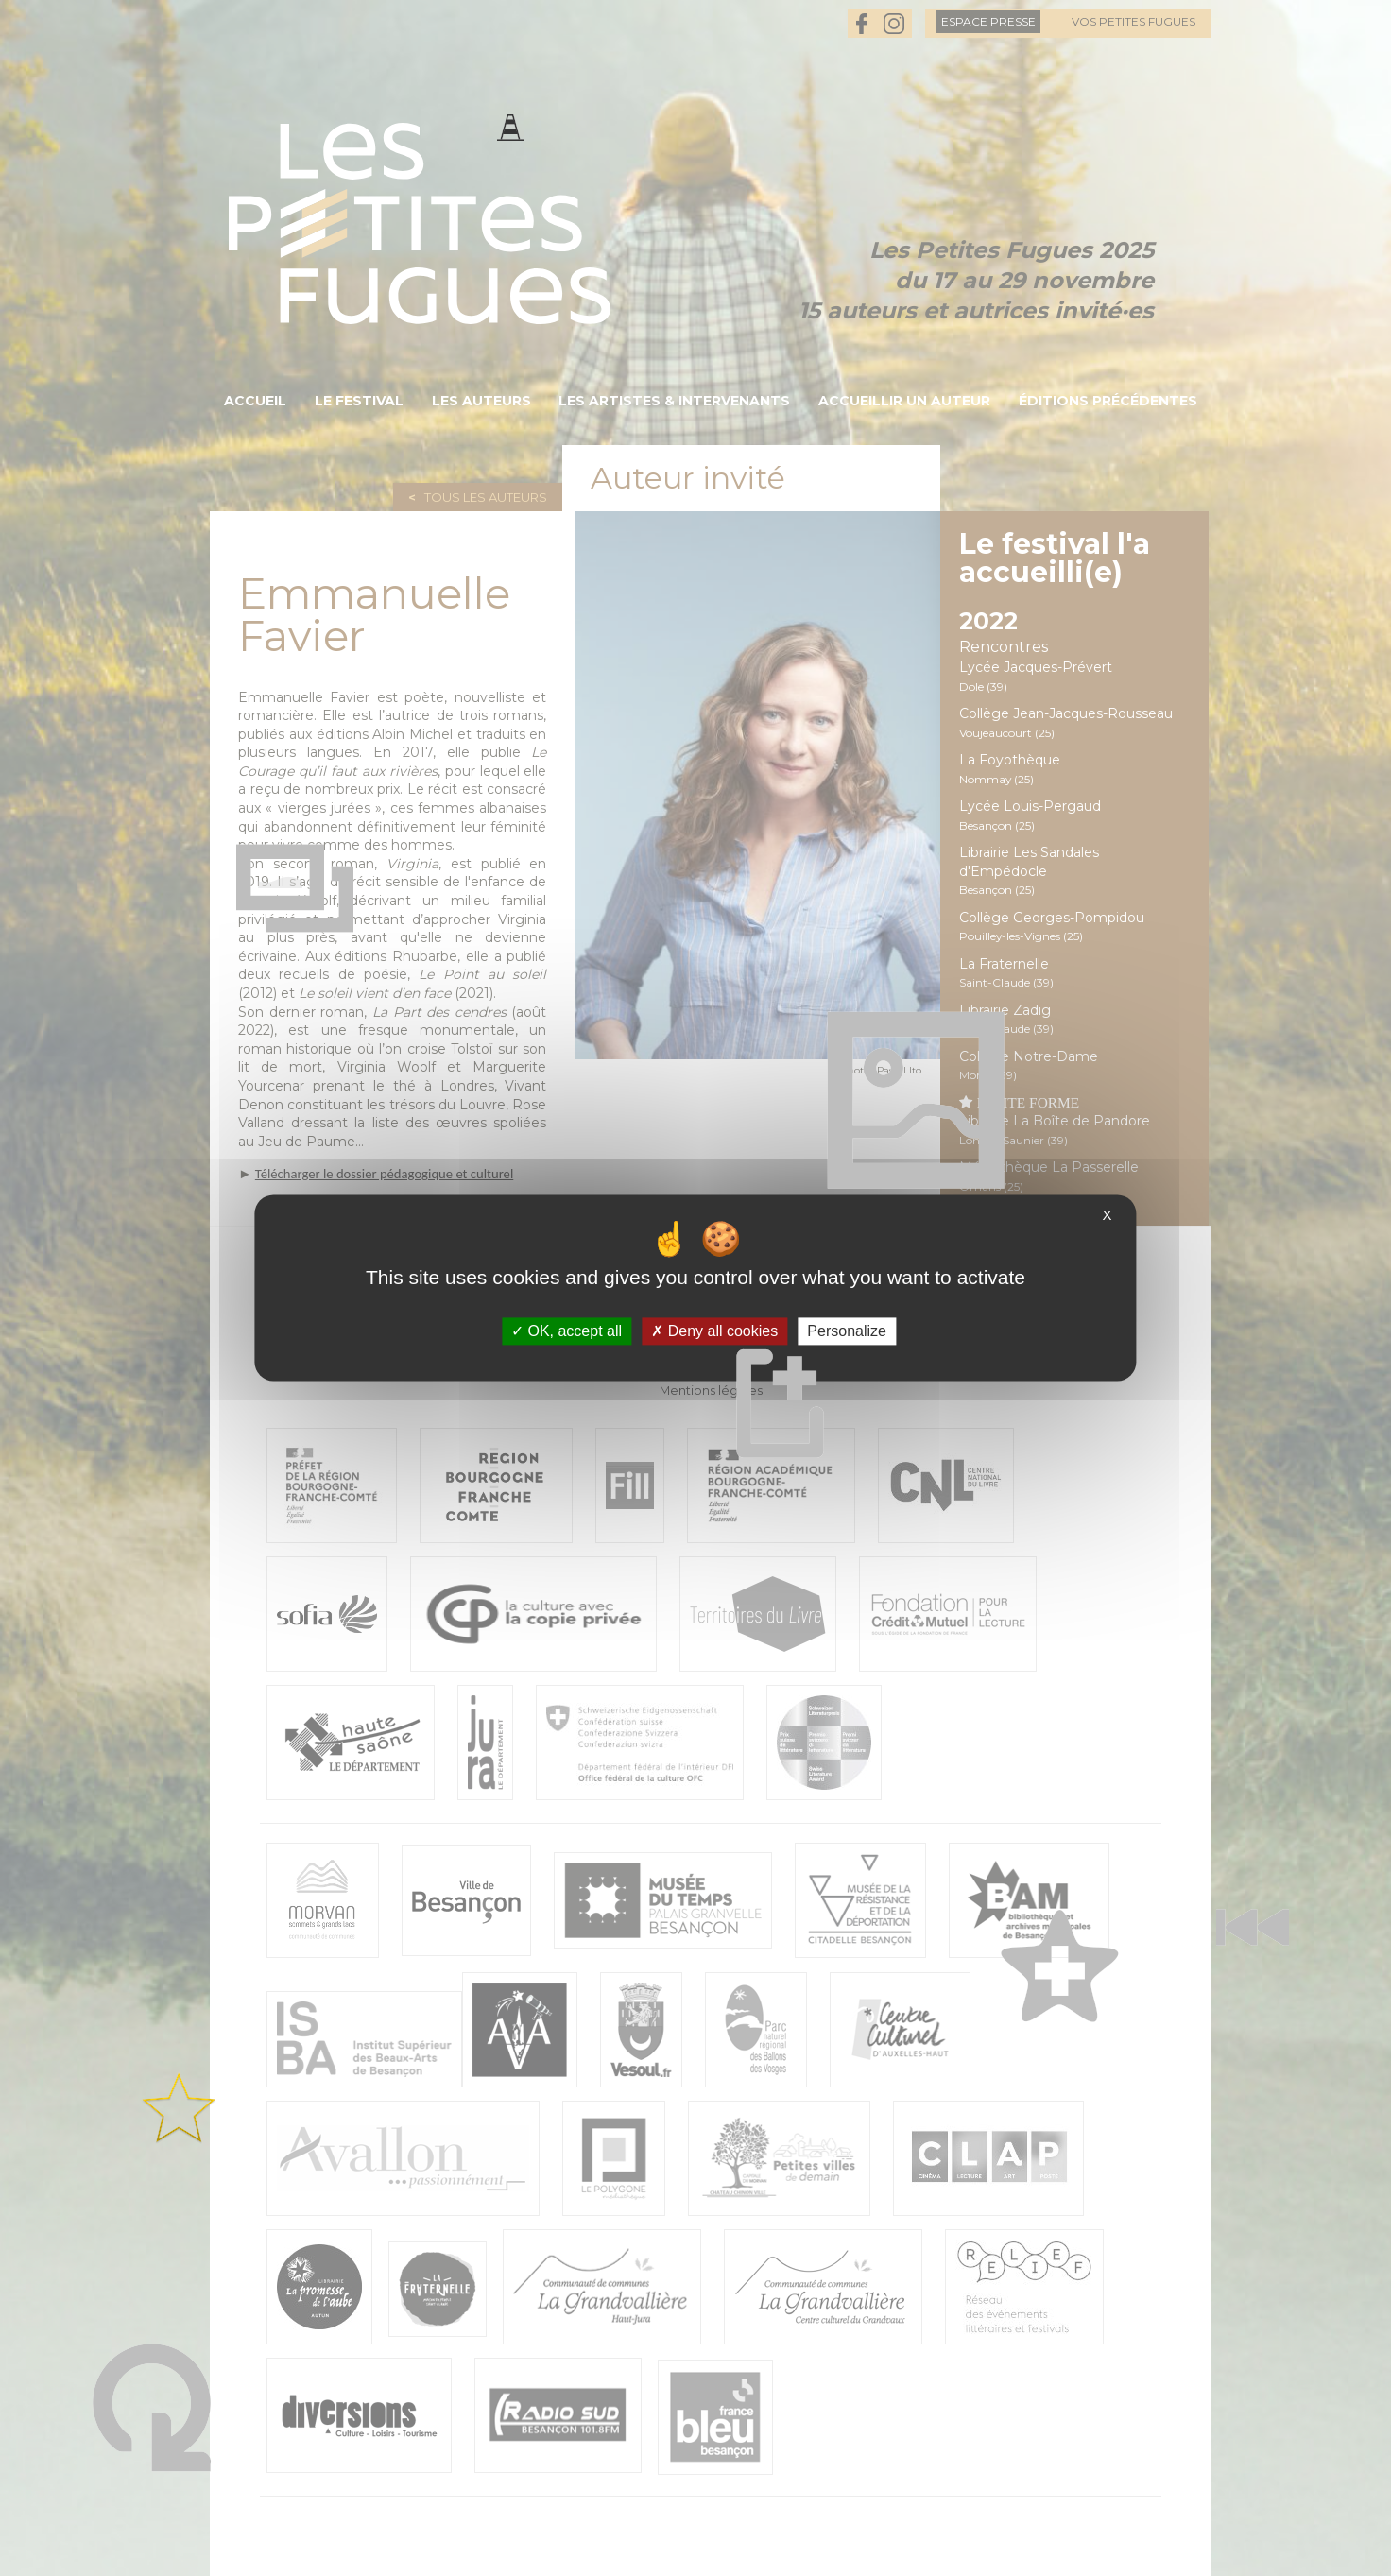  Describe the element at coordinates (1059, 1970) in the screenshot. I see `add to favorites` at that location.